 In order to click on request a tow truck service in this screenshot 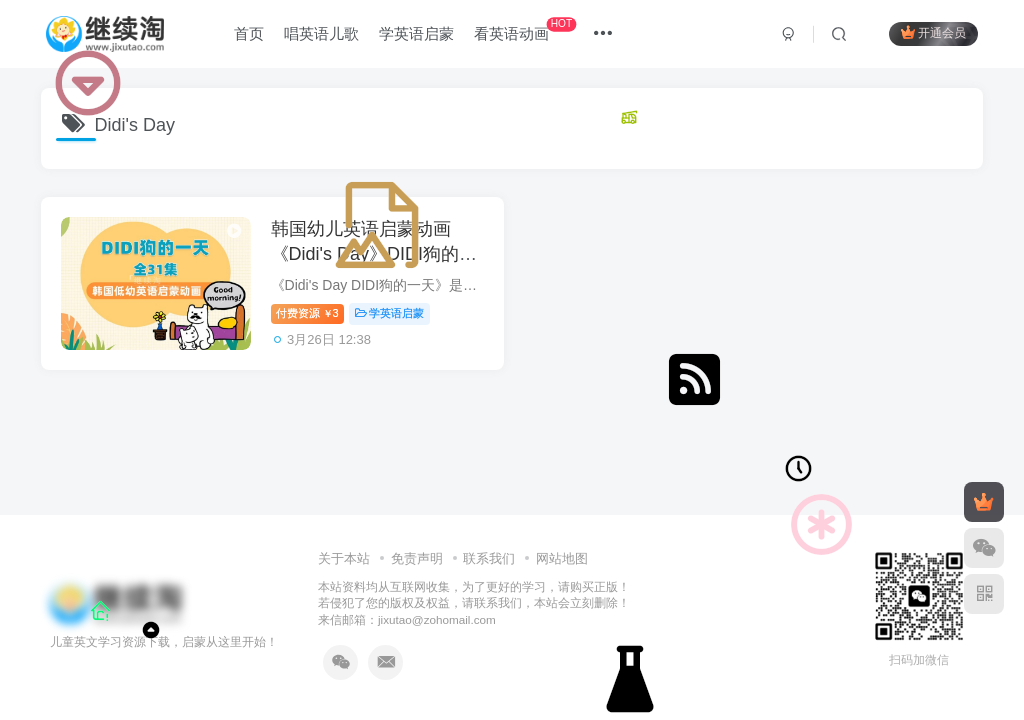, I will do `click(629, 118)`.